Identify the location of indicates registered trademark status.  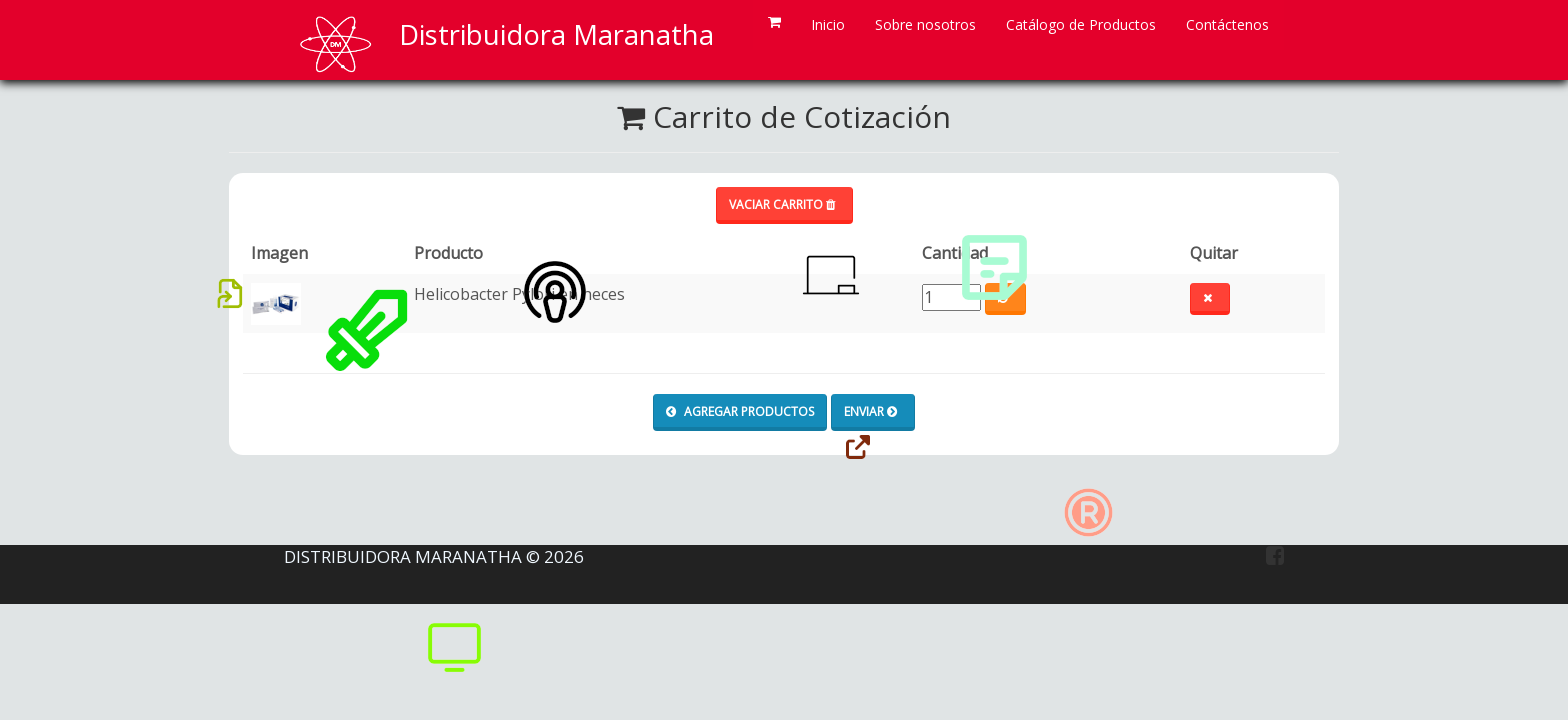
(1088, 512).